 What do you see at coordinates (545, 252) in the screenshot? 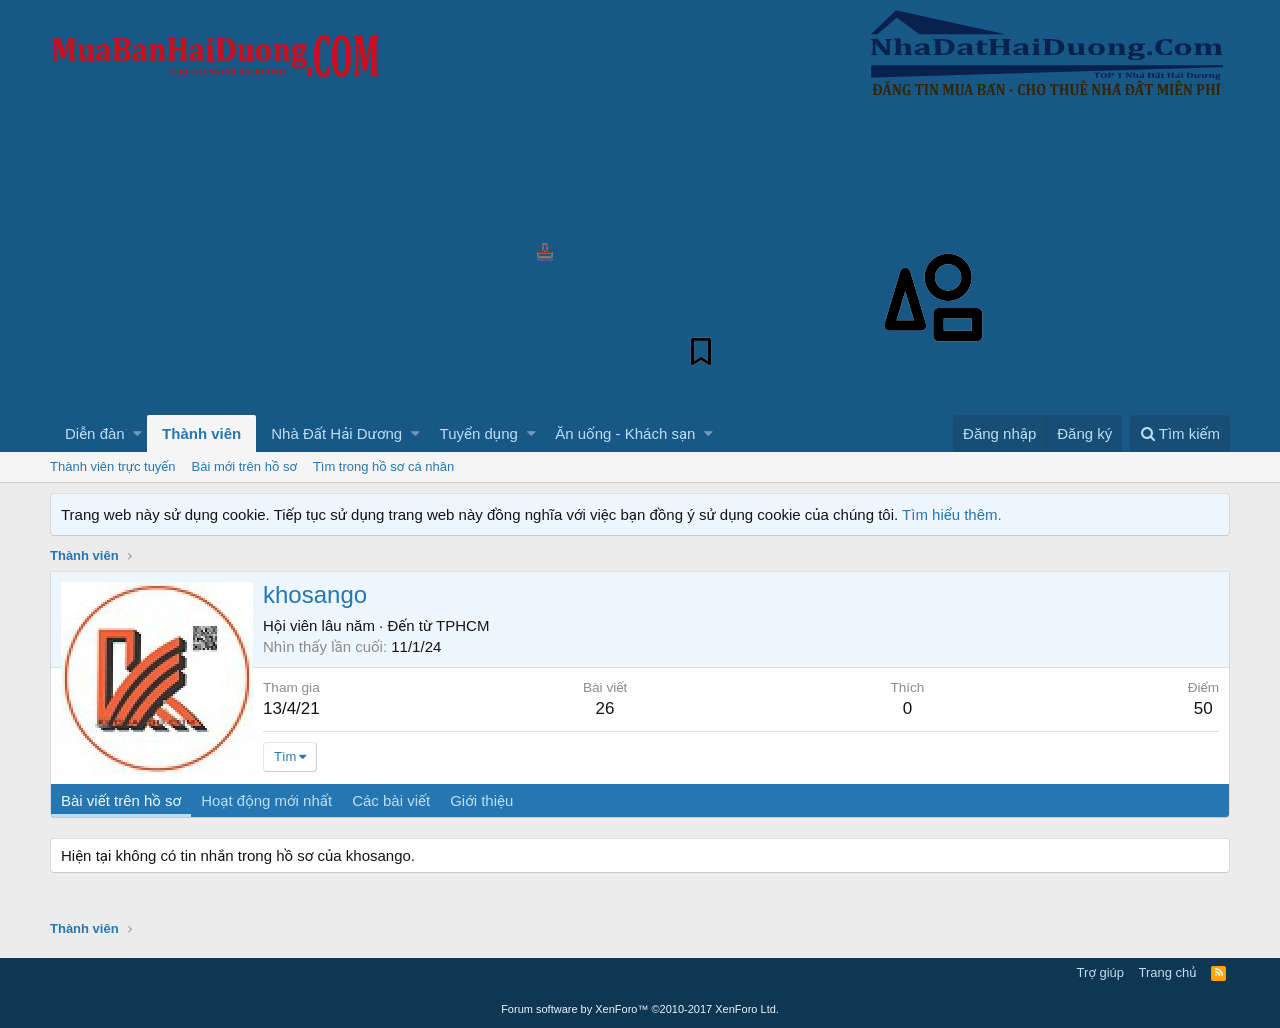
I see `apply a stamp or seal to a document` at bounding box center [545, 252].